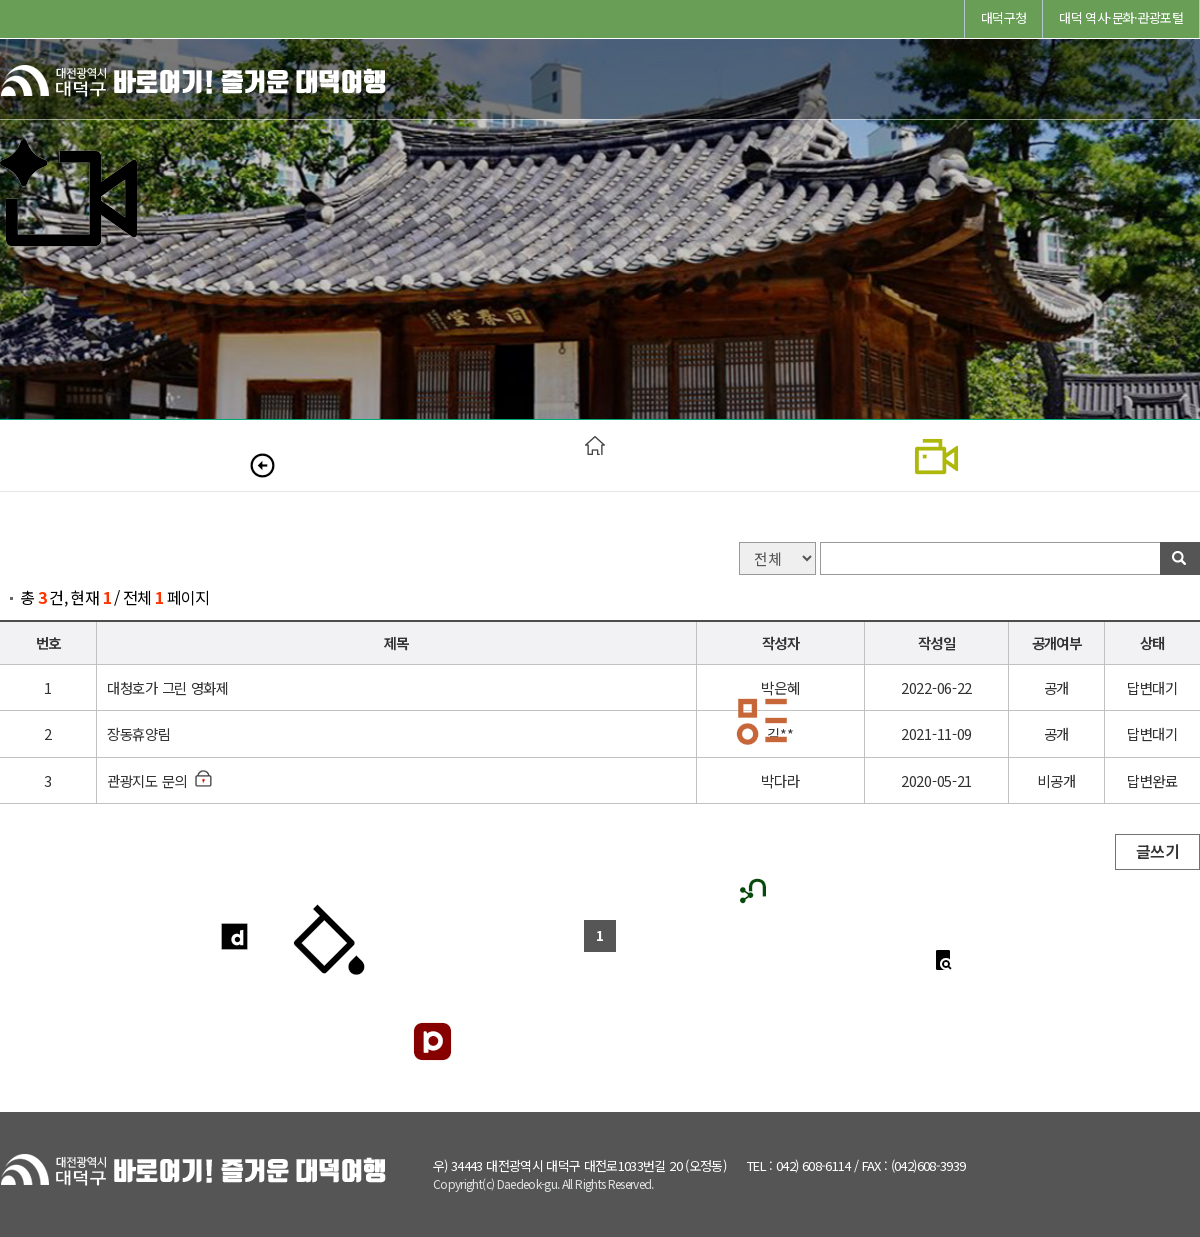  What do you see at coordinates (762, 720) in the screenshot?
I see `view list with mixed content types` at bounding box center [762, 720].